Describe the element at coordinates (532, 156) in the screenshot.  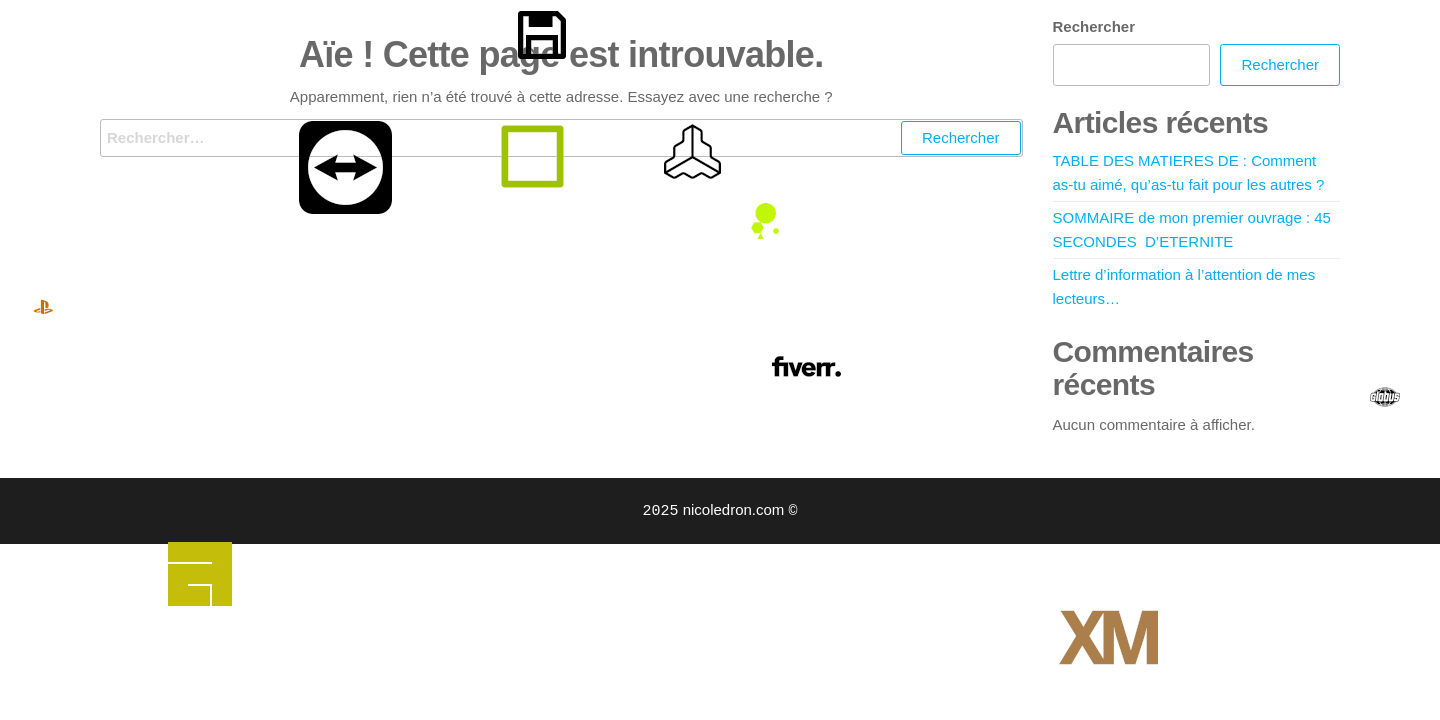
I see `stop media playback` at that location.